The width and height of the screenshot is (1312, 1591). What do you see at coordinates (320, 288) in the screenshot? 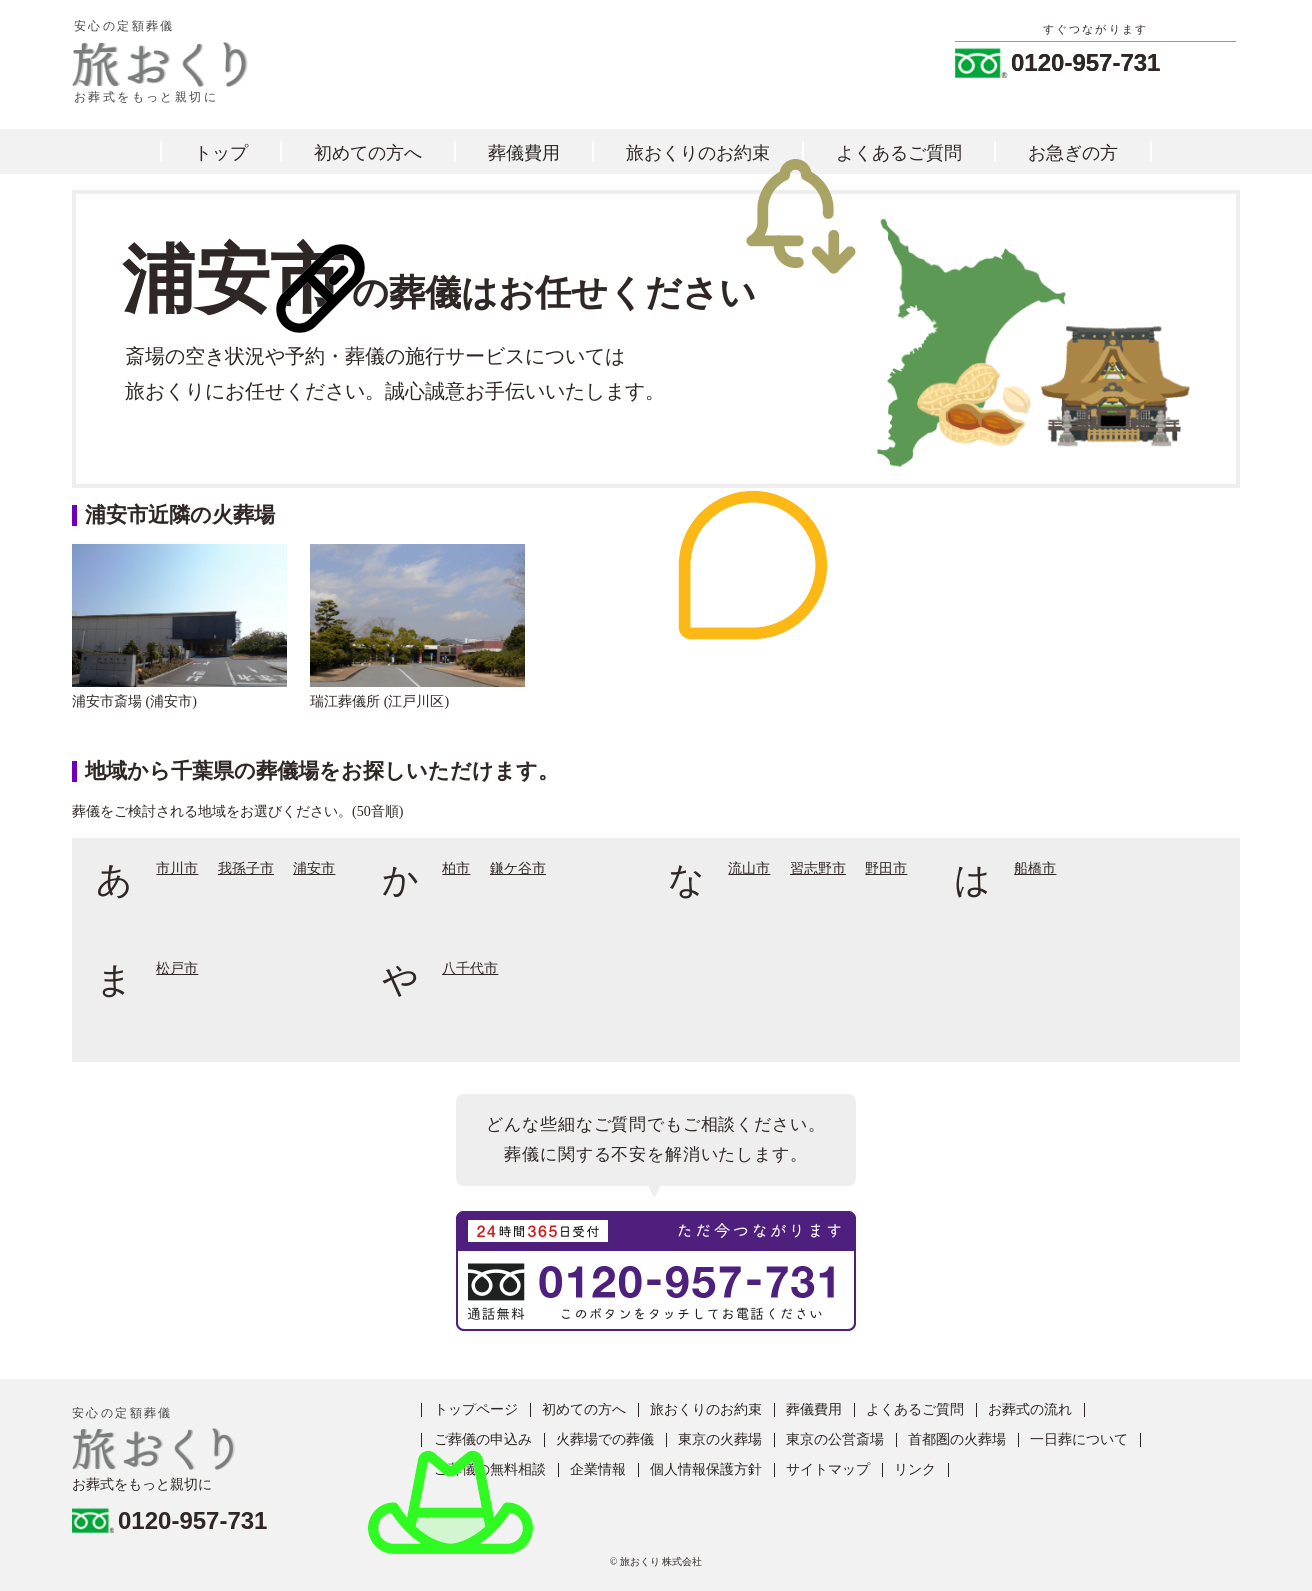
I see `access medication reminders` at bounding box center [320, 288].